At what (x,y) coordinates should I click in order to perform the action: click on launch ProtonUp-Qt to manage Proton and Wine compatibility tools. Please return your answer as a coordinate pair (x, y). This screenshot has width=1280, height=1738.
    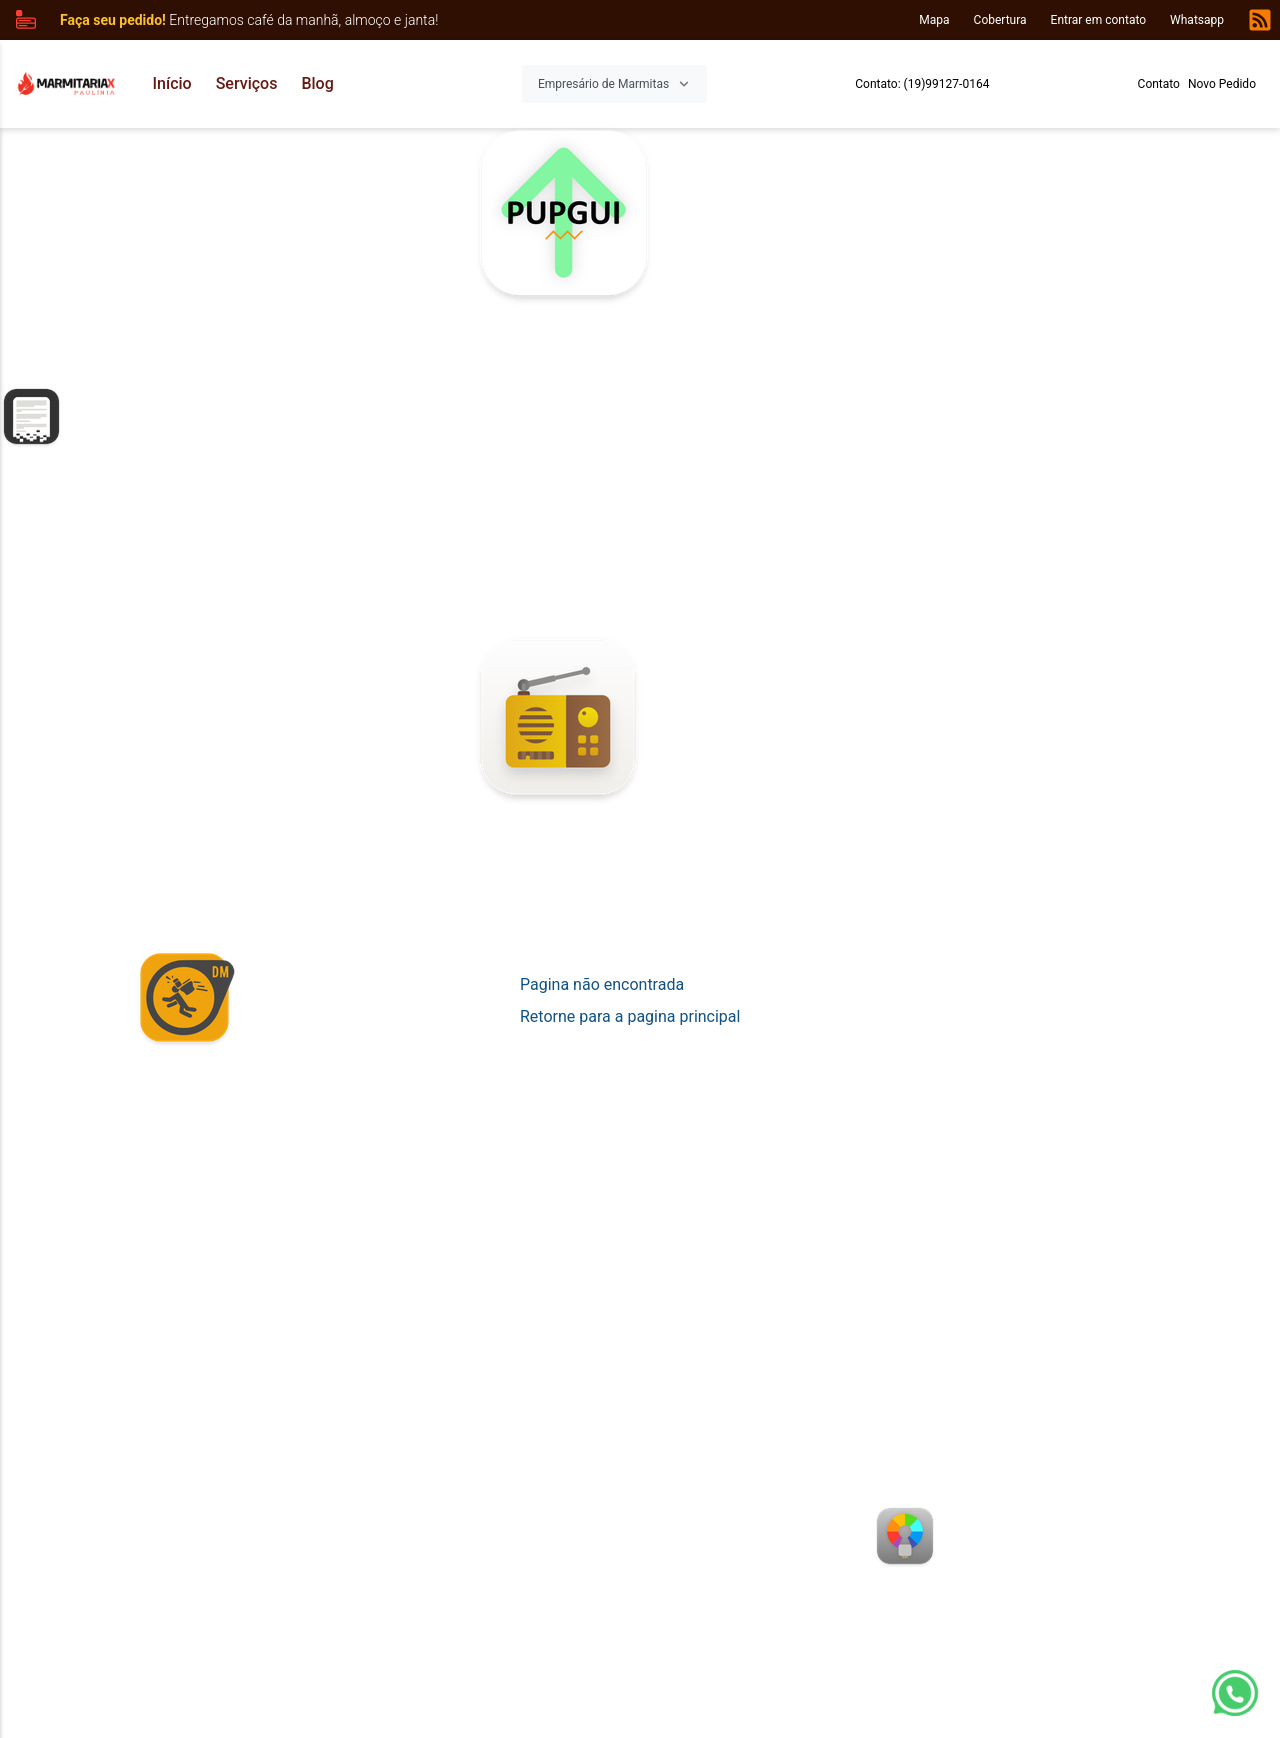
    Looking at the image, I should click on (564, 213).